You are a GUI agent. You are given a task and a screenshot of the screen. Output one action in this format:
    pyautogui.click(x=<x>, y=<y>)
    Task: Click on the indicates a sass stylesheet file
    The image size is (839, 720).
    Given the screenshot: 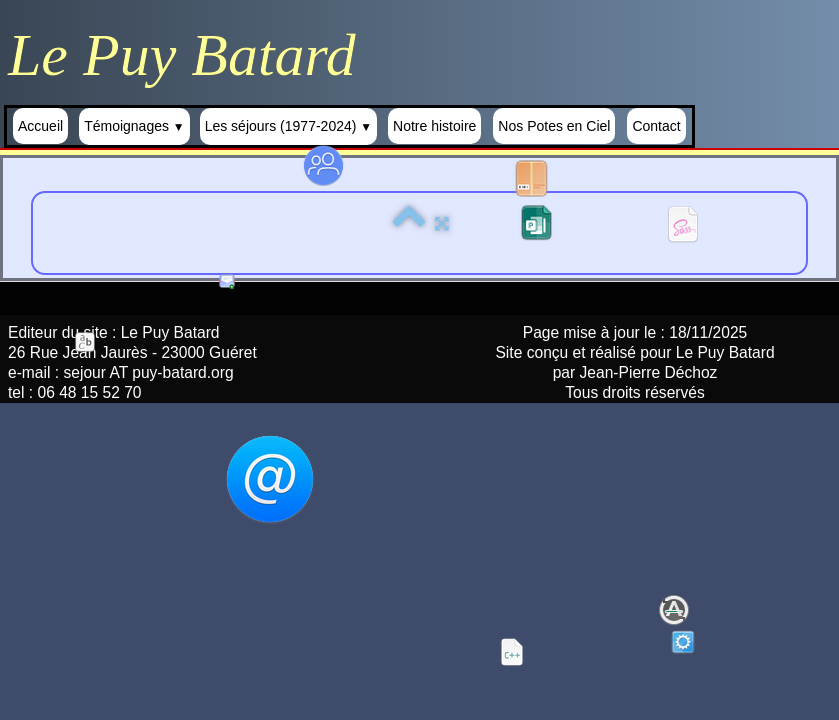 What is the action you would take?
    pyautogui.click(x=683, y=224)
    